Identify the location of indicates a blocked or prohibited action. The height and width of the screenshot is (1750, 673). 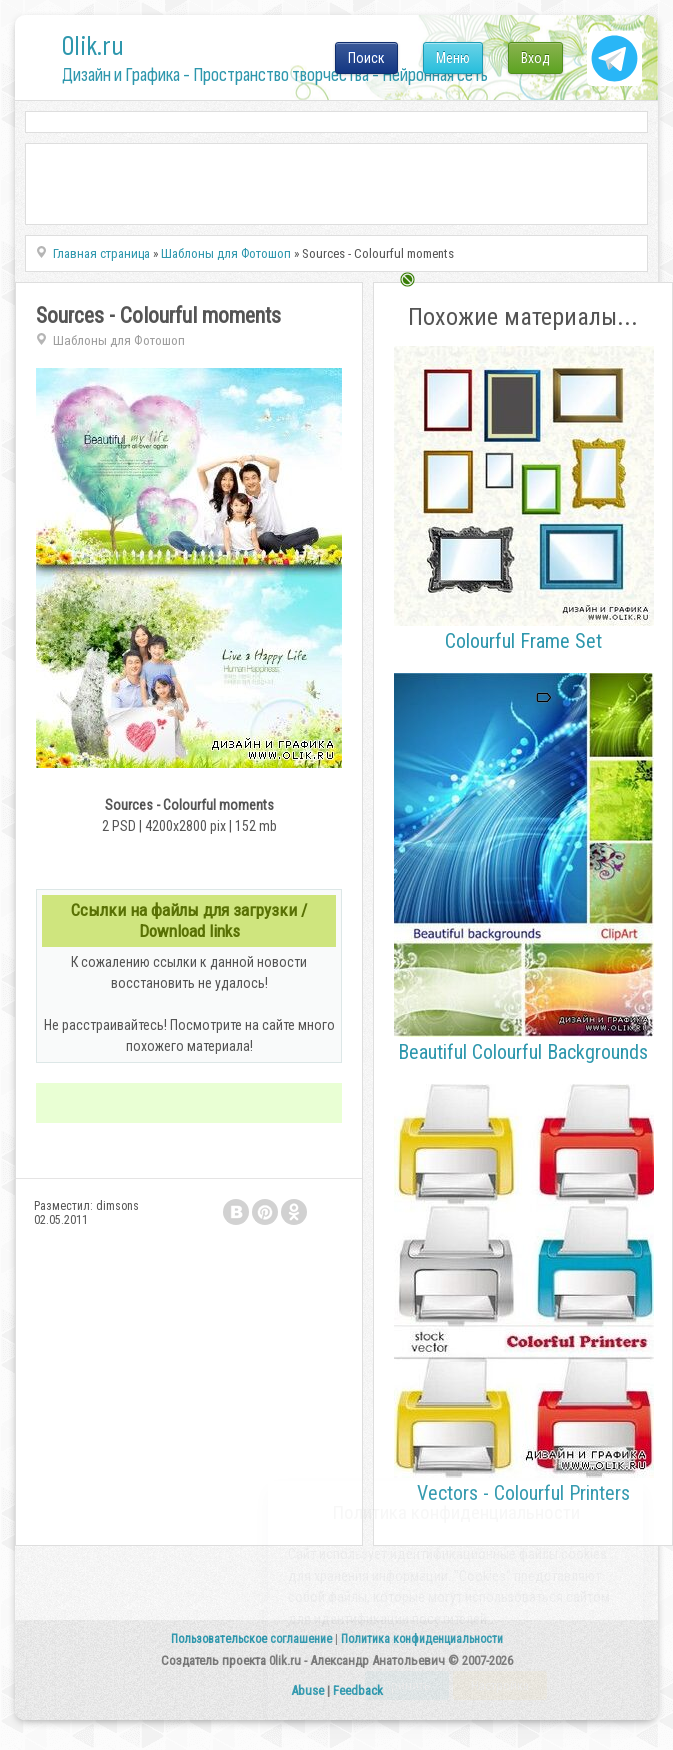
(407, 279).